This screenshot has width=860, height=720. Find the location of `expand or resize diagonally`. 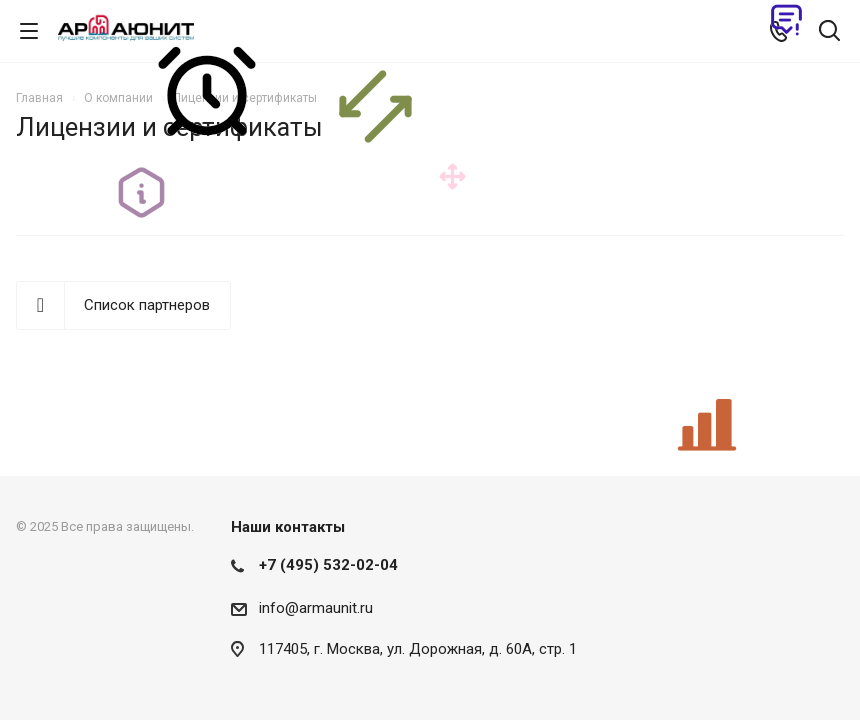

expand or resize diagonally is located at coordinates (375, 106).